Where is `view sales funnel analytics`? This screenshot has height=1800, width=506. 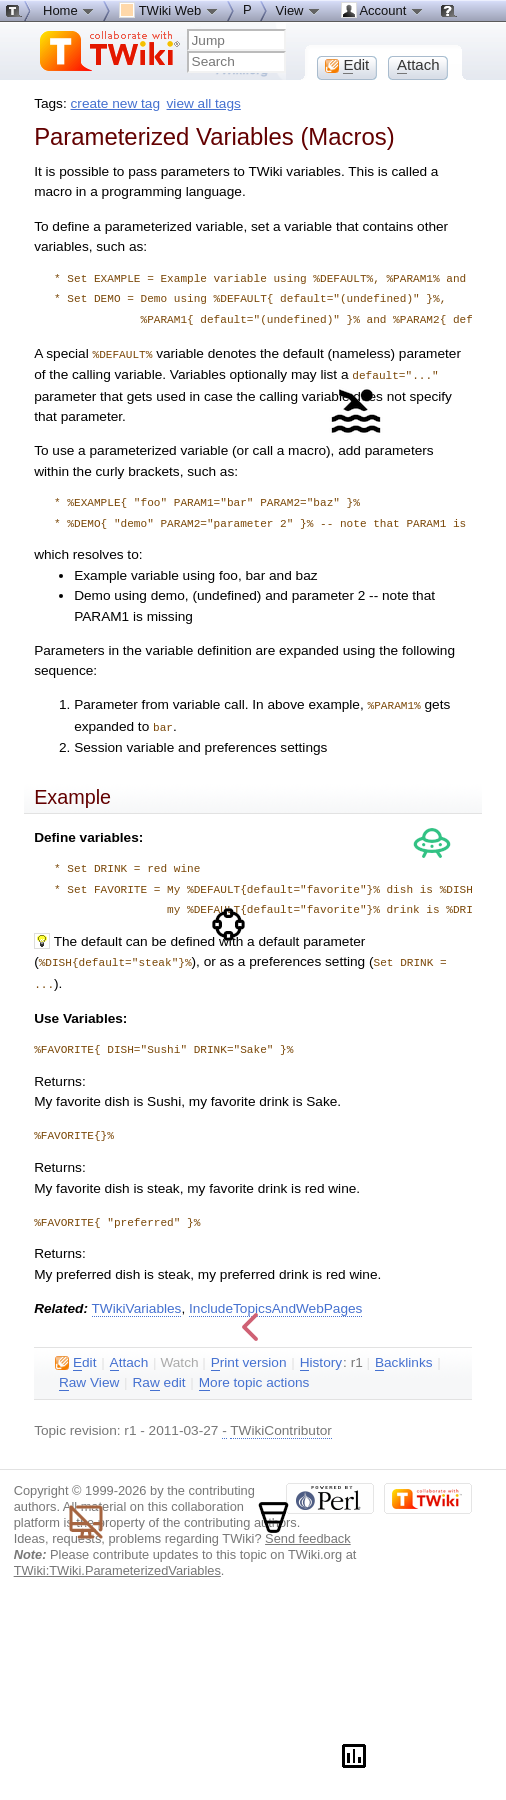 view sales funnel analytics is located at coordinates (273, 1517).